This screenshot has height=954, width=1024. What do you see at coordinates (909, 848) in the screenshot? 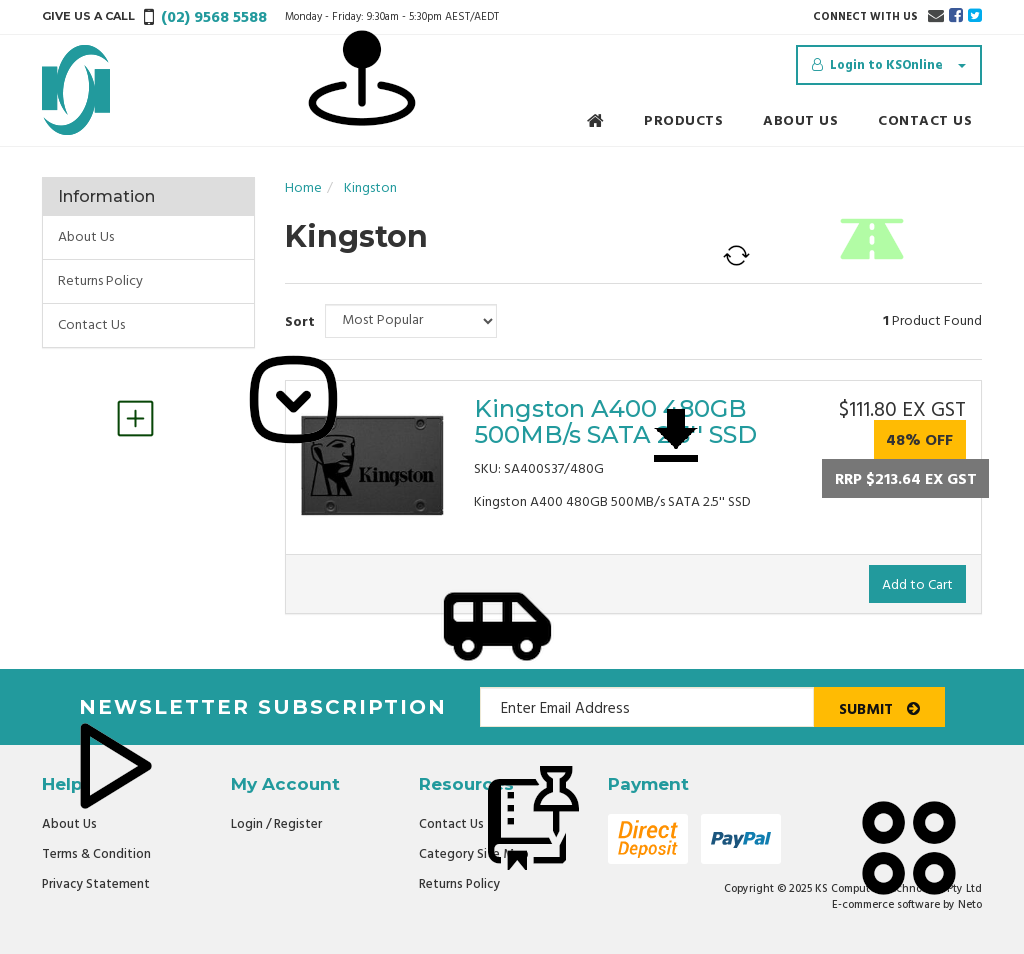
I see `open app grid or launcher` at bounding box center [909, 848].